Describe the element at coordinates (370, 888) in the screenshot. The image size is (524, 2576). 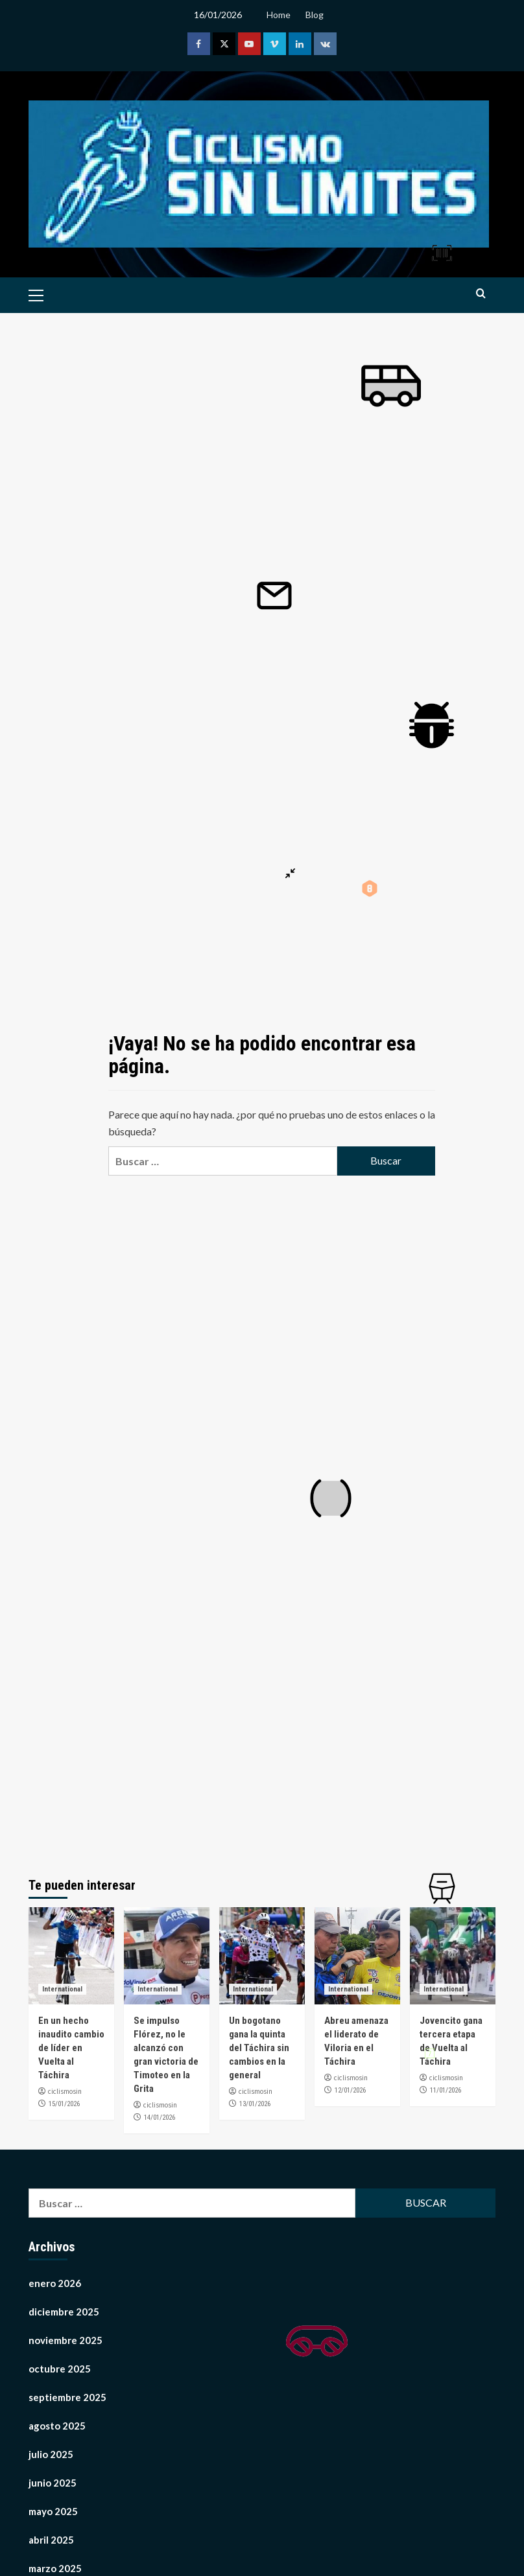
I see `indicates step 8 in a multi-step process` at that location.